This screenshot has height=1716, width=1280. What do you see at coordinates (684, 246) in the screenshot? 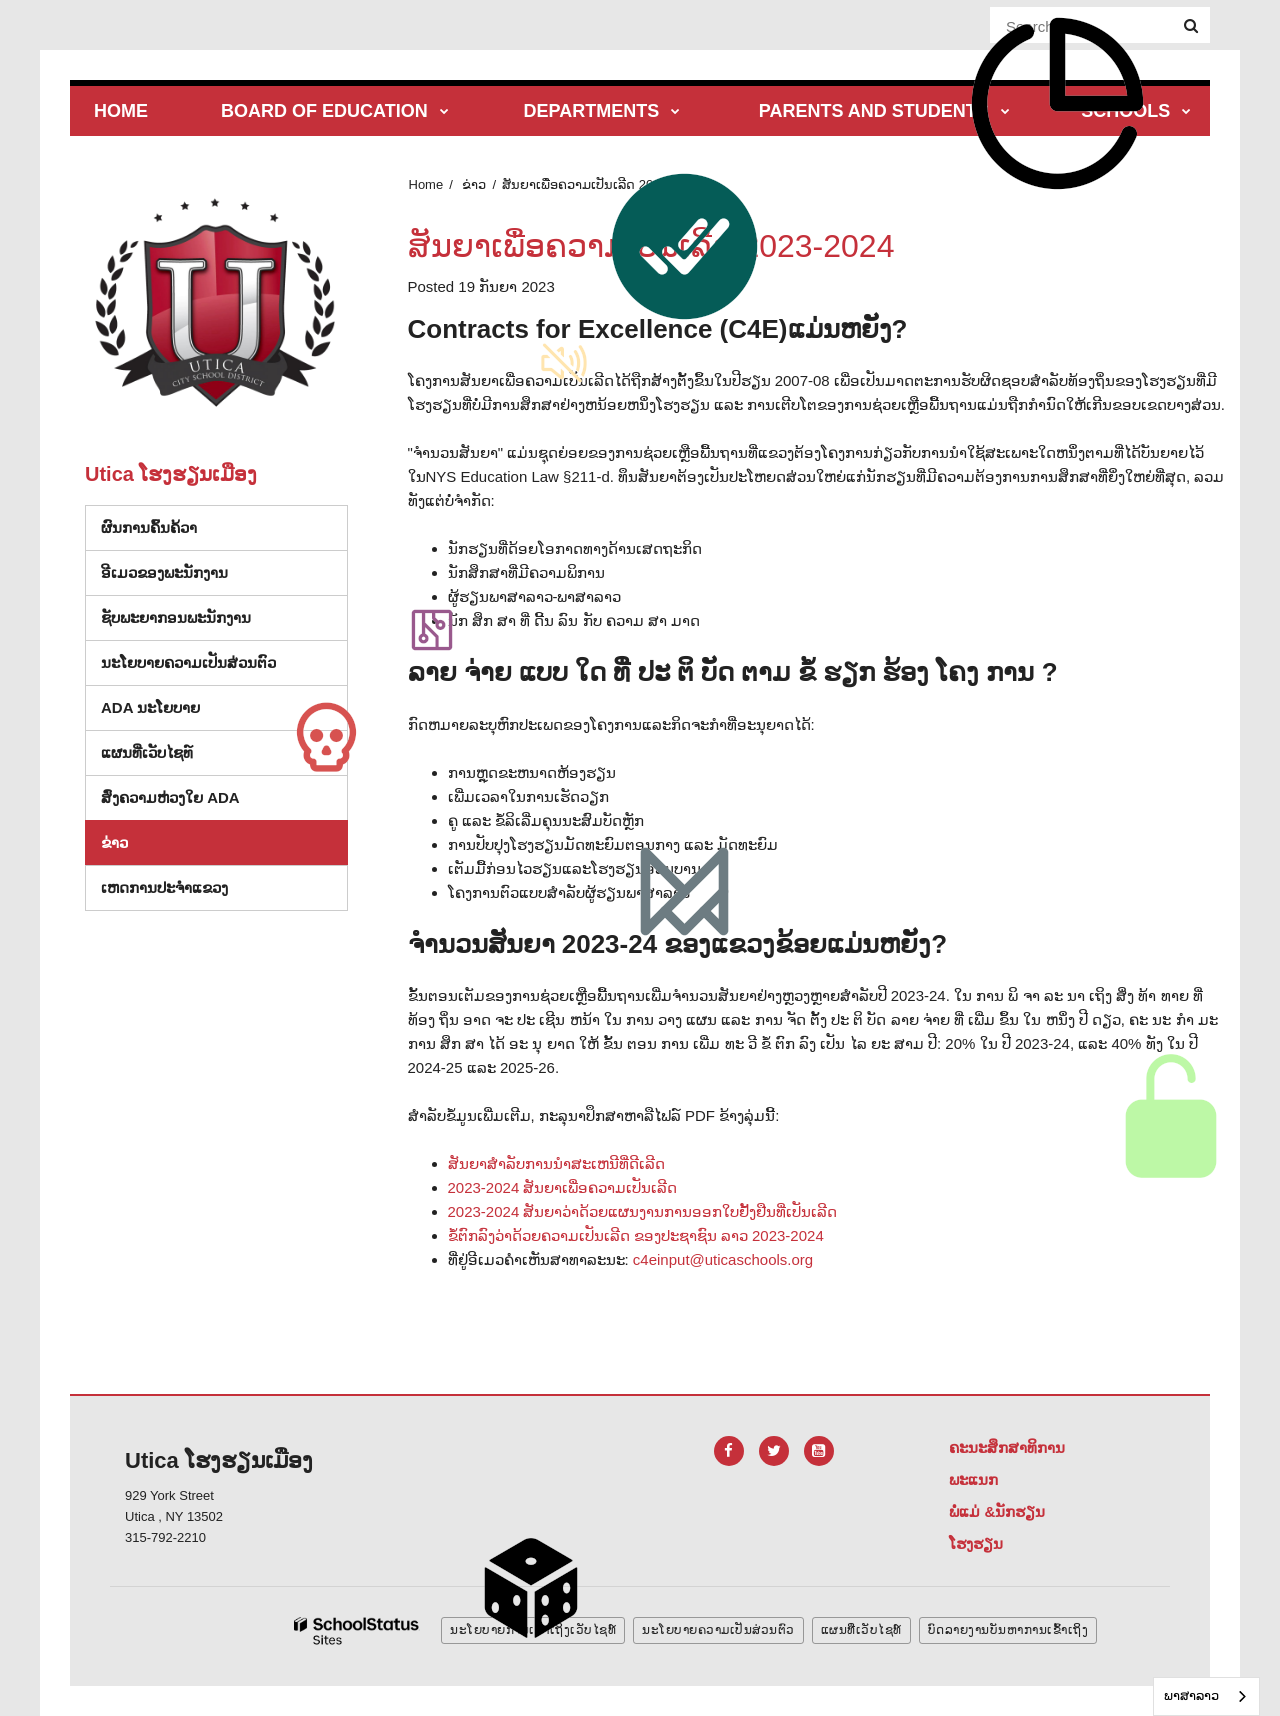
I see `indicates task or item has been fully completed` at bounding box center [684, 246].